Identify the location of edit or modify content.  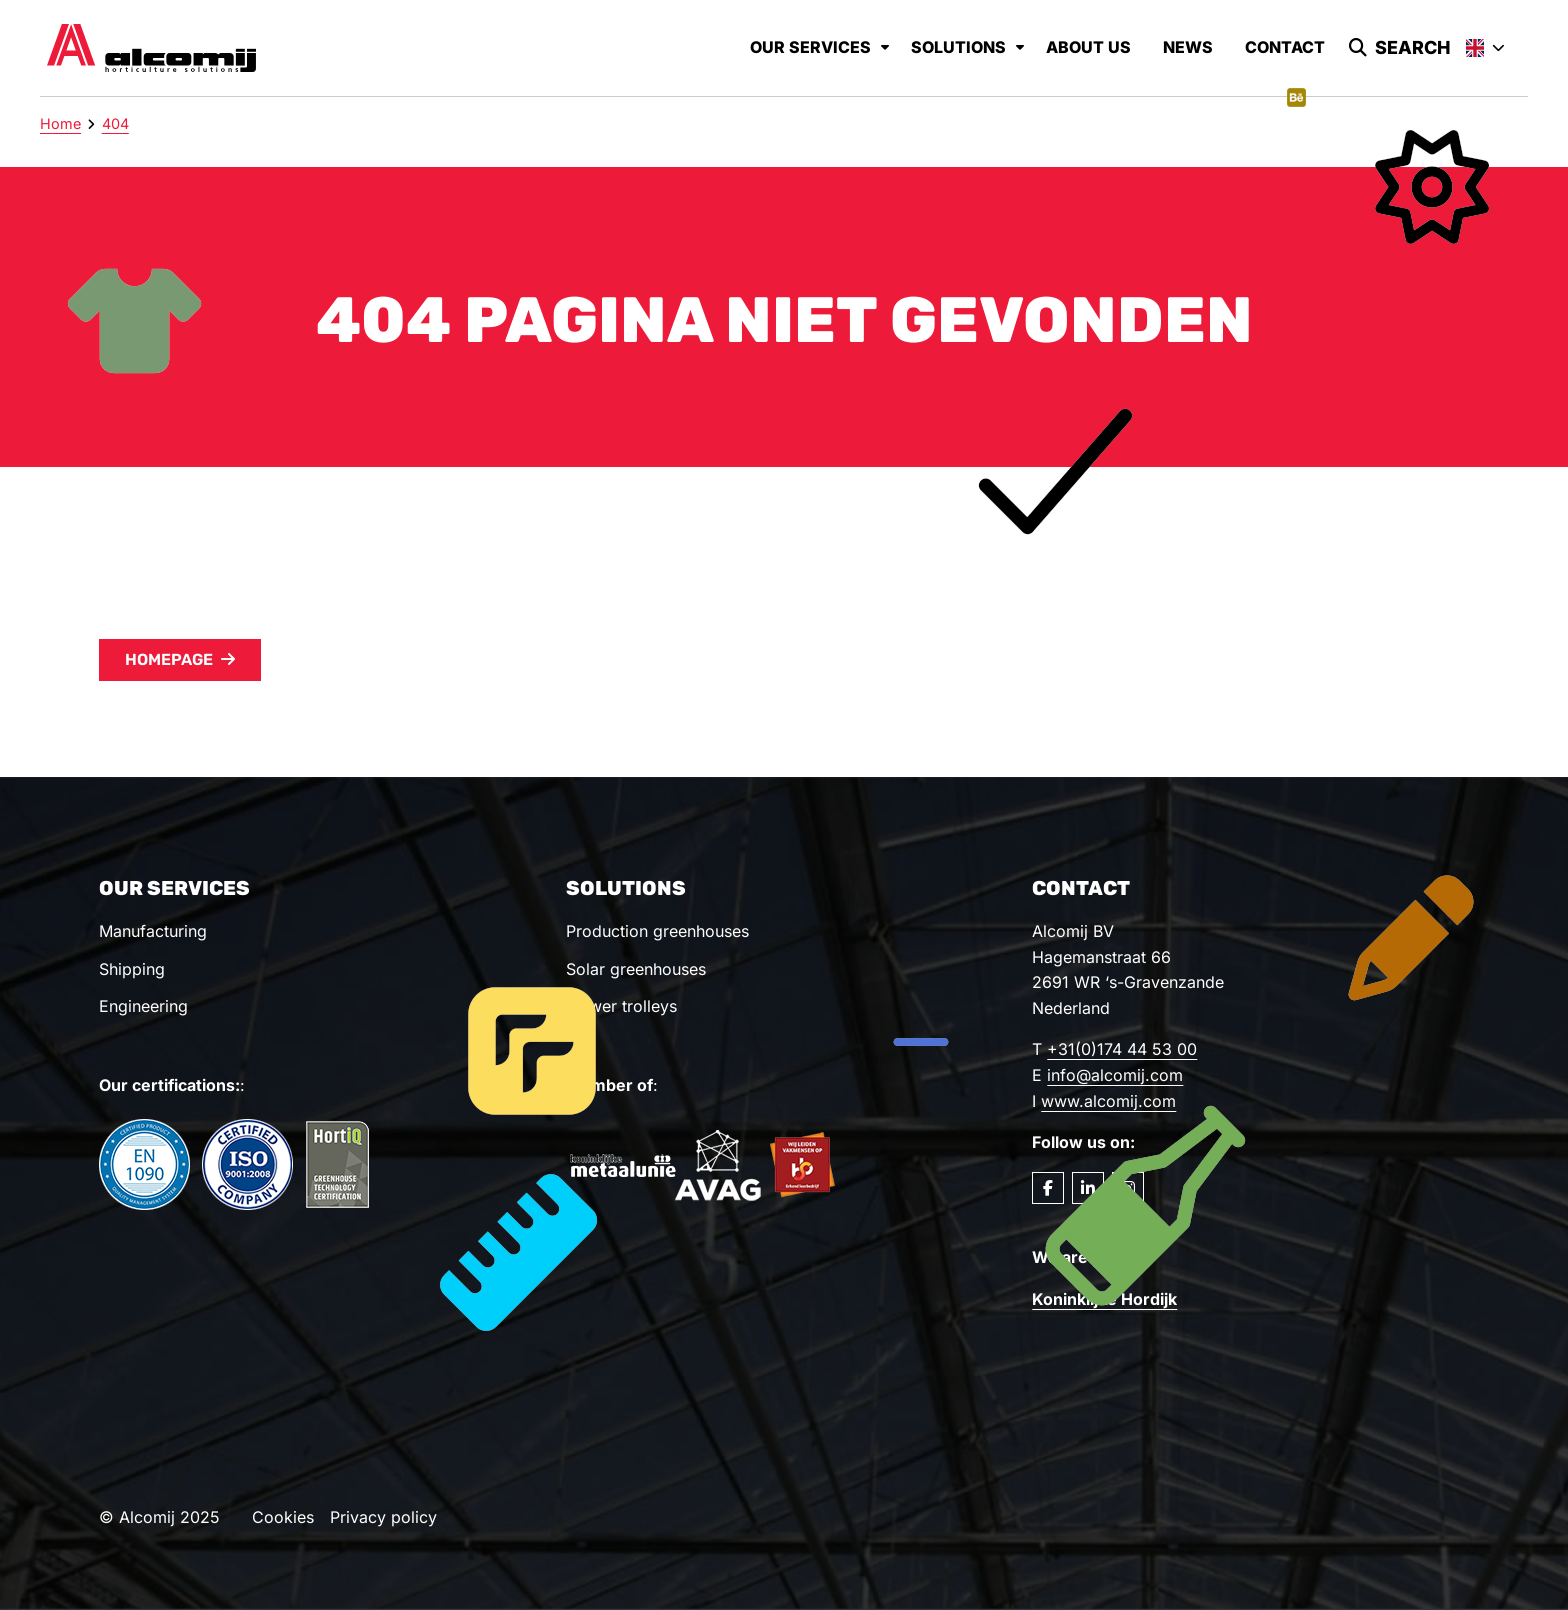
(1411, 938).